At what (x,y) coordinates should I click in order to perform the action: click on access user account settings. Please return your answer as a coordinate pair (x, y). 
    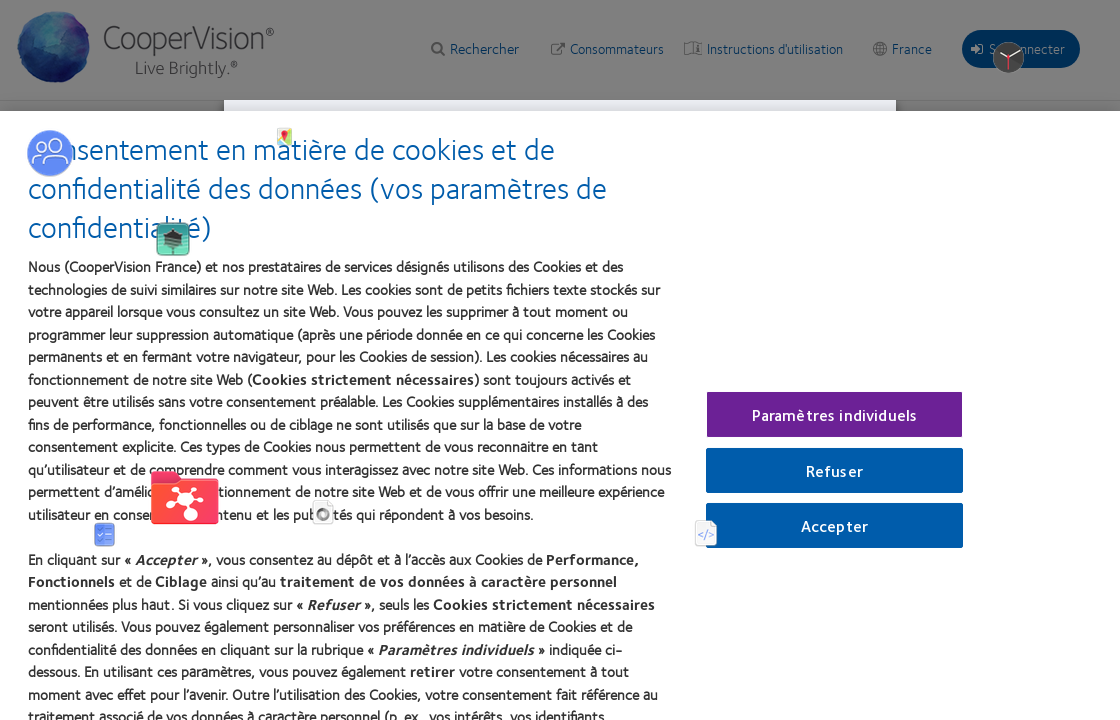
    Looking at the image, I should click on (50, 153).